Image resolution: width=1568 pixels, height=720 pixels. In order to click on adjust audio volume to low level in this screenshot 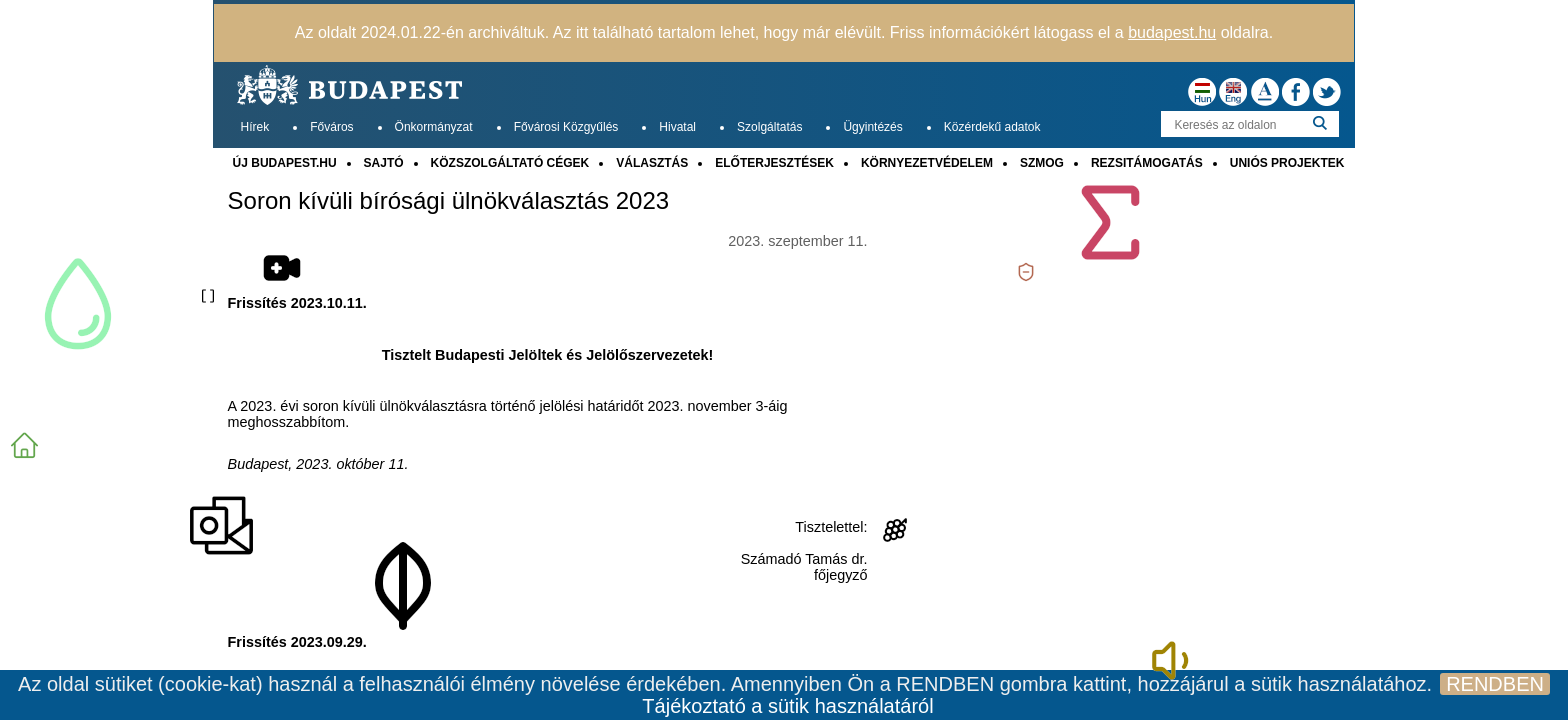, I will do `click(1175, 660)`.